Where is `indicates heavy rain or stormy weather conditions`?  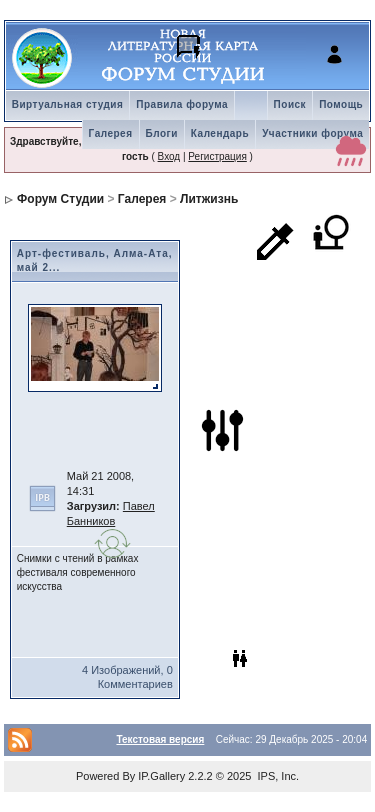 indicates heavy rain or stormy weather conditions is located at coordinates (351, 151).